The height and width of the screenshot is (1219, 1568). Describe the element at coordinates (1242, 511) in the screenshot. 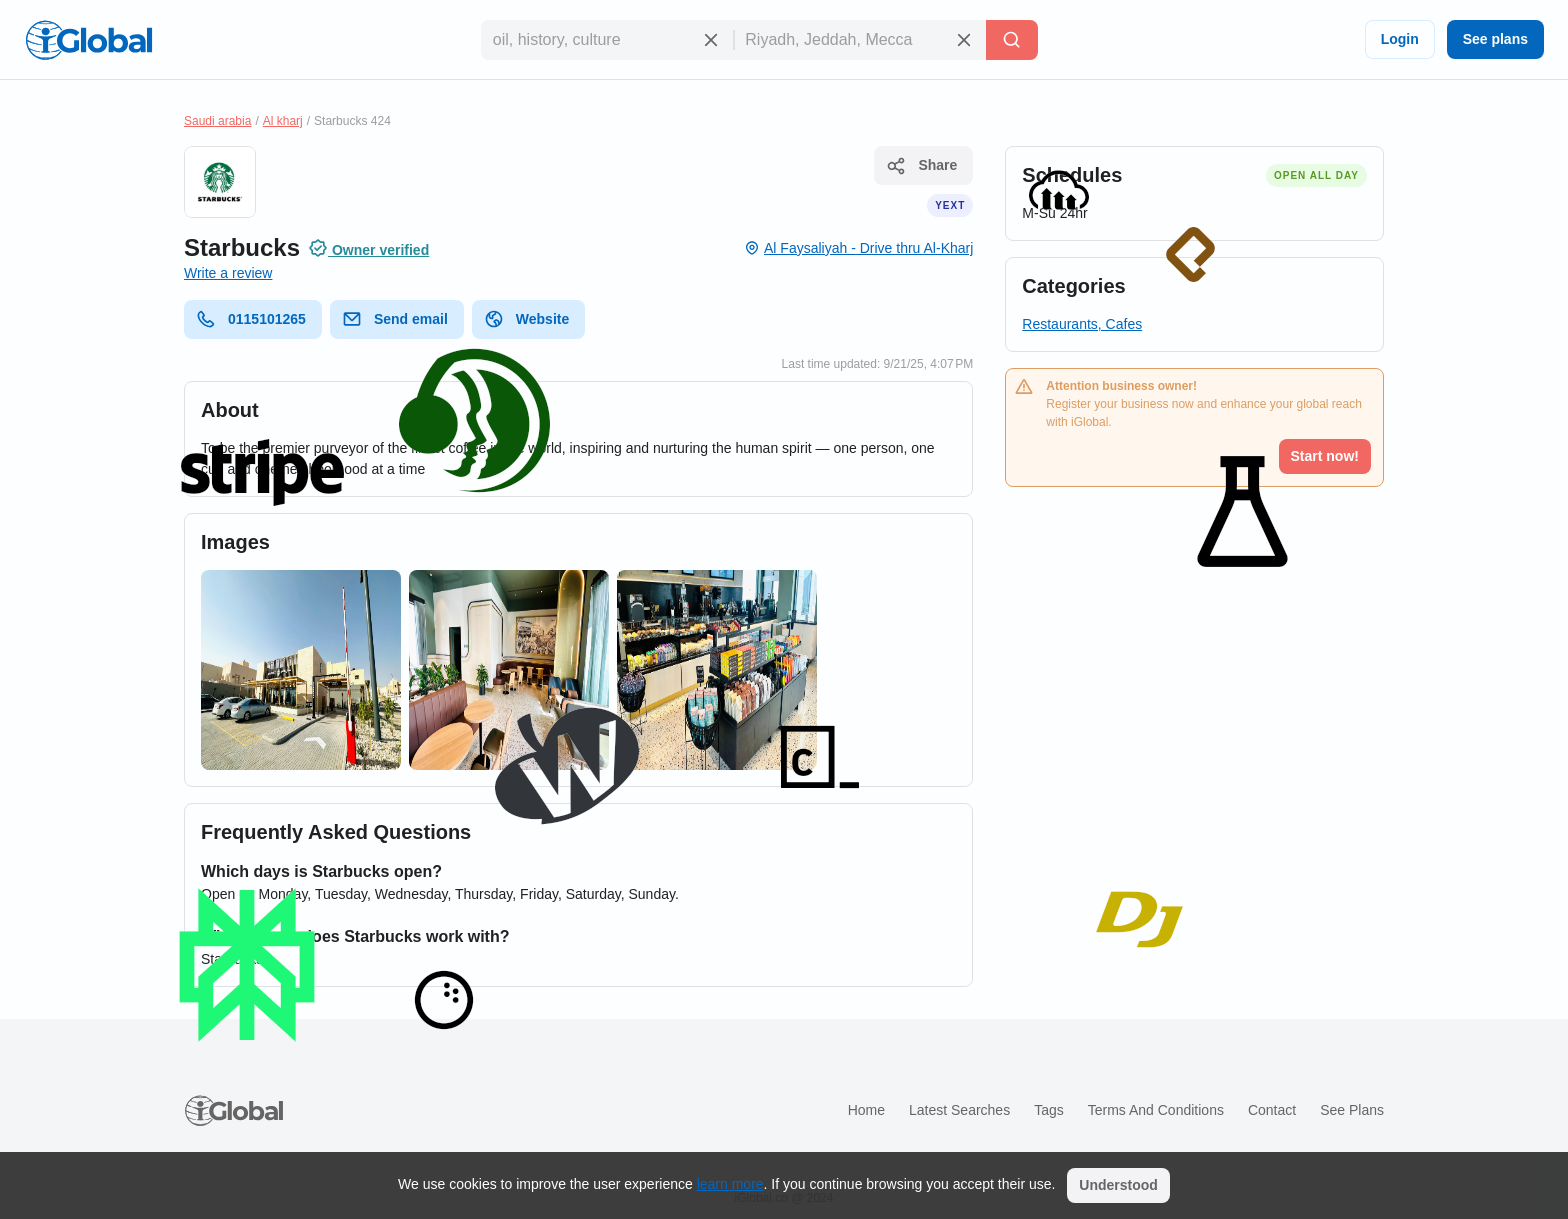

I see `access laboratory or science features` at that location.